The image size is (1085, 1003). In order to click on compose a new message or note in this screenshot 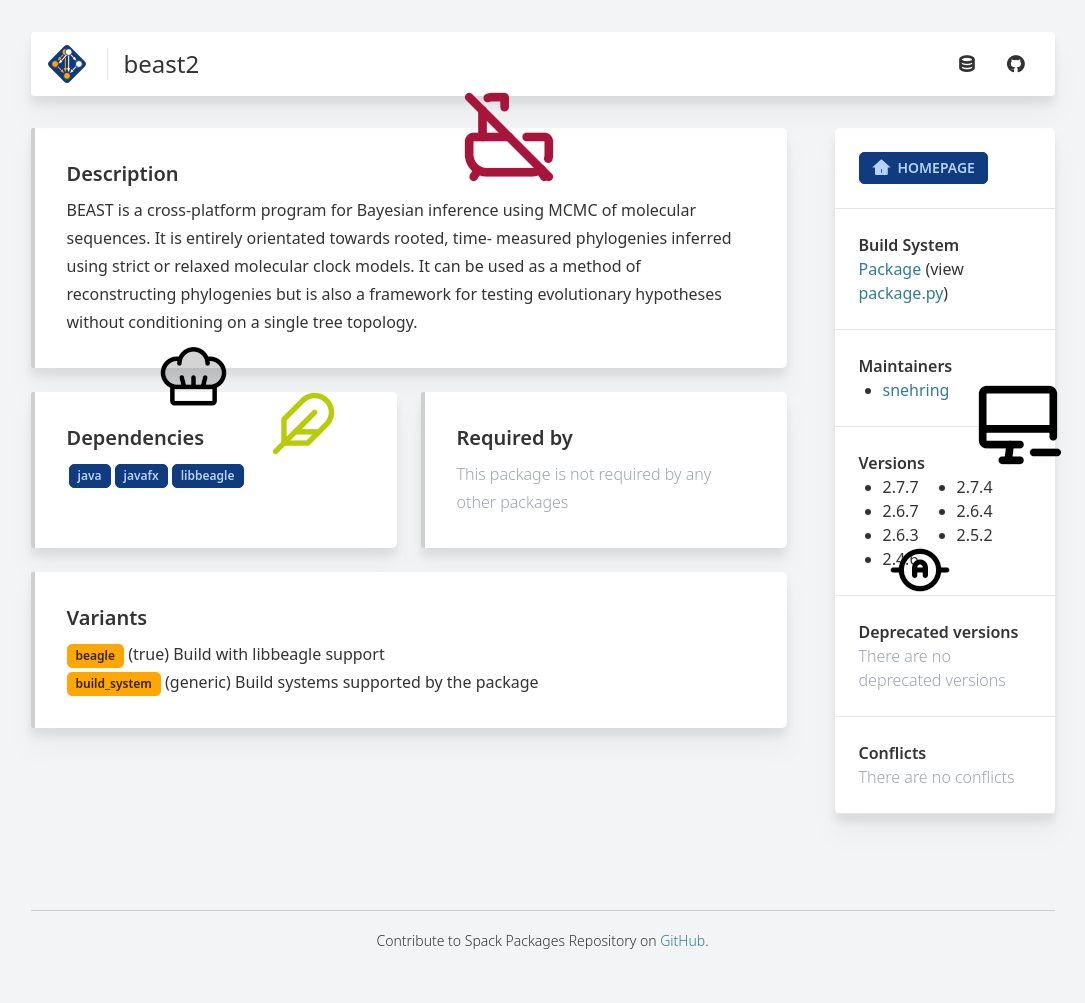, I will do `click(303, 423)`.